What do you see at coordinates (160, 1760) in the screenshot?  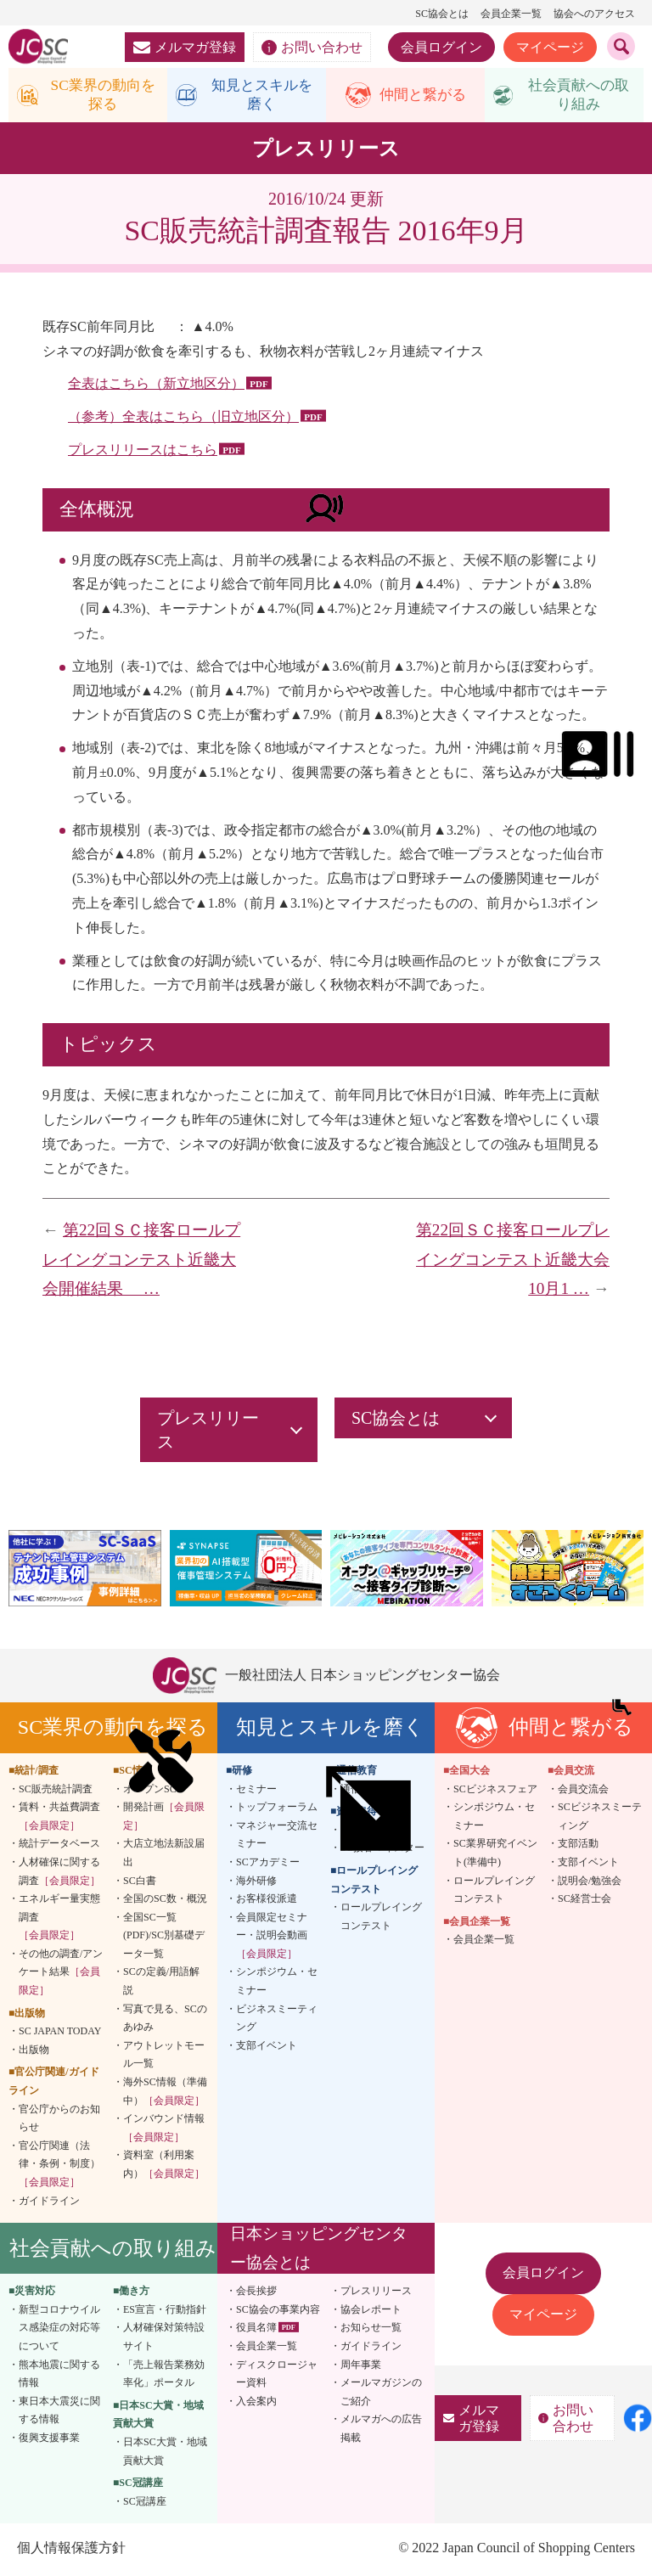 I see `access settings or configuration options` at bounding box center [160, 1760].